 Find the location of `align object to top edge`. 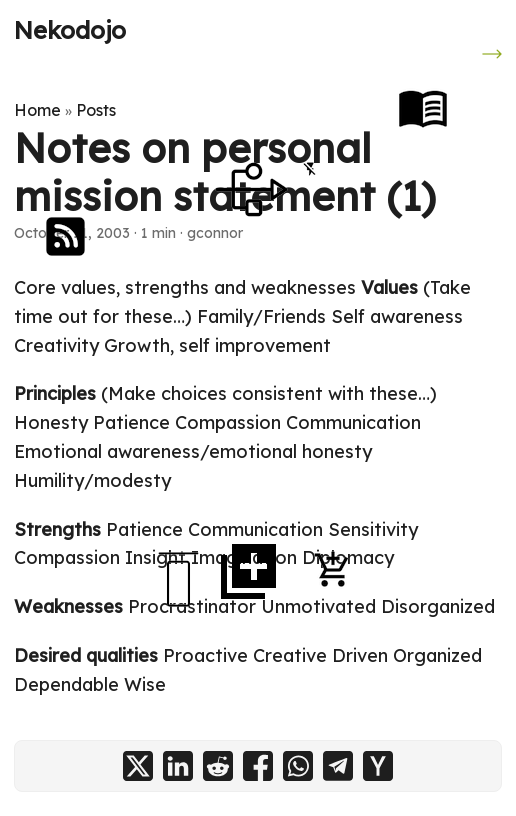

align object to top edge is located at coordinates (178, 578).